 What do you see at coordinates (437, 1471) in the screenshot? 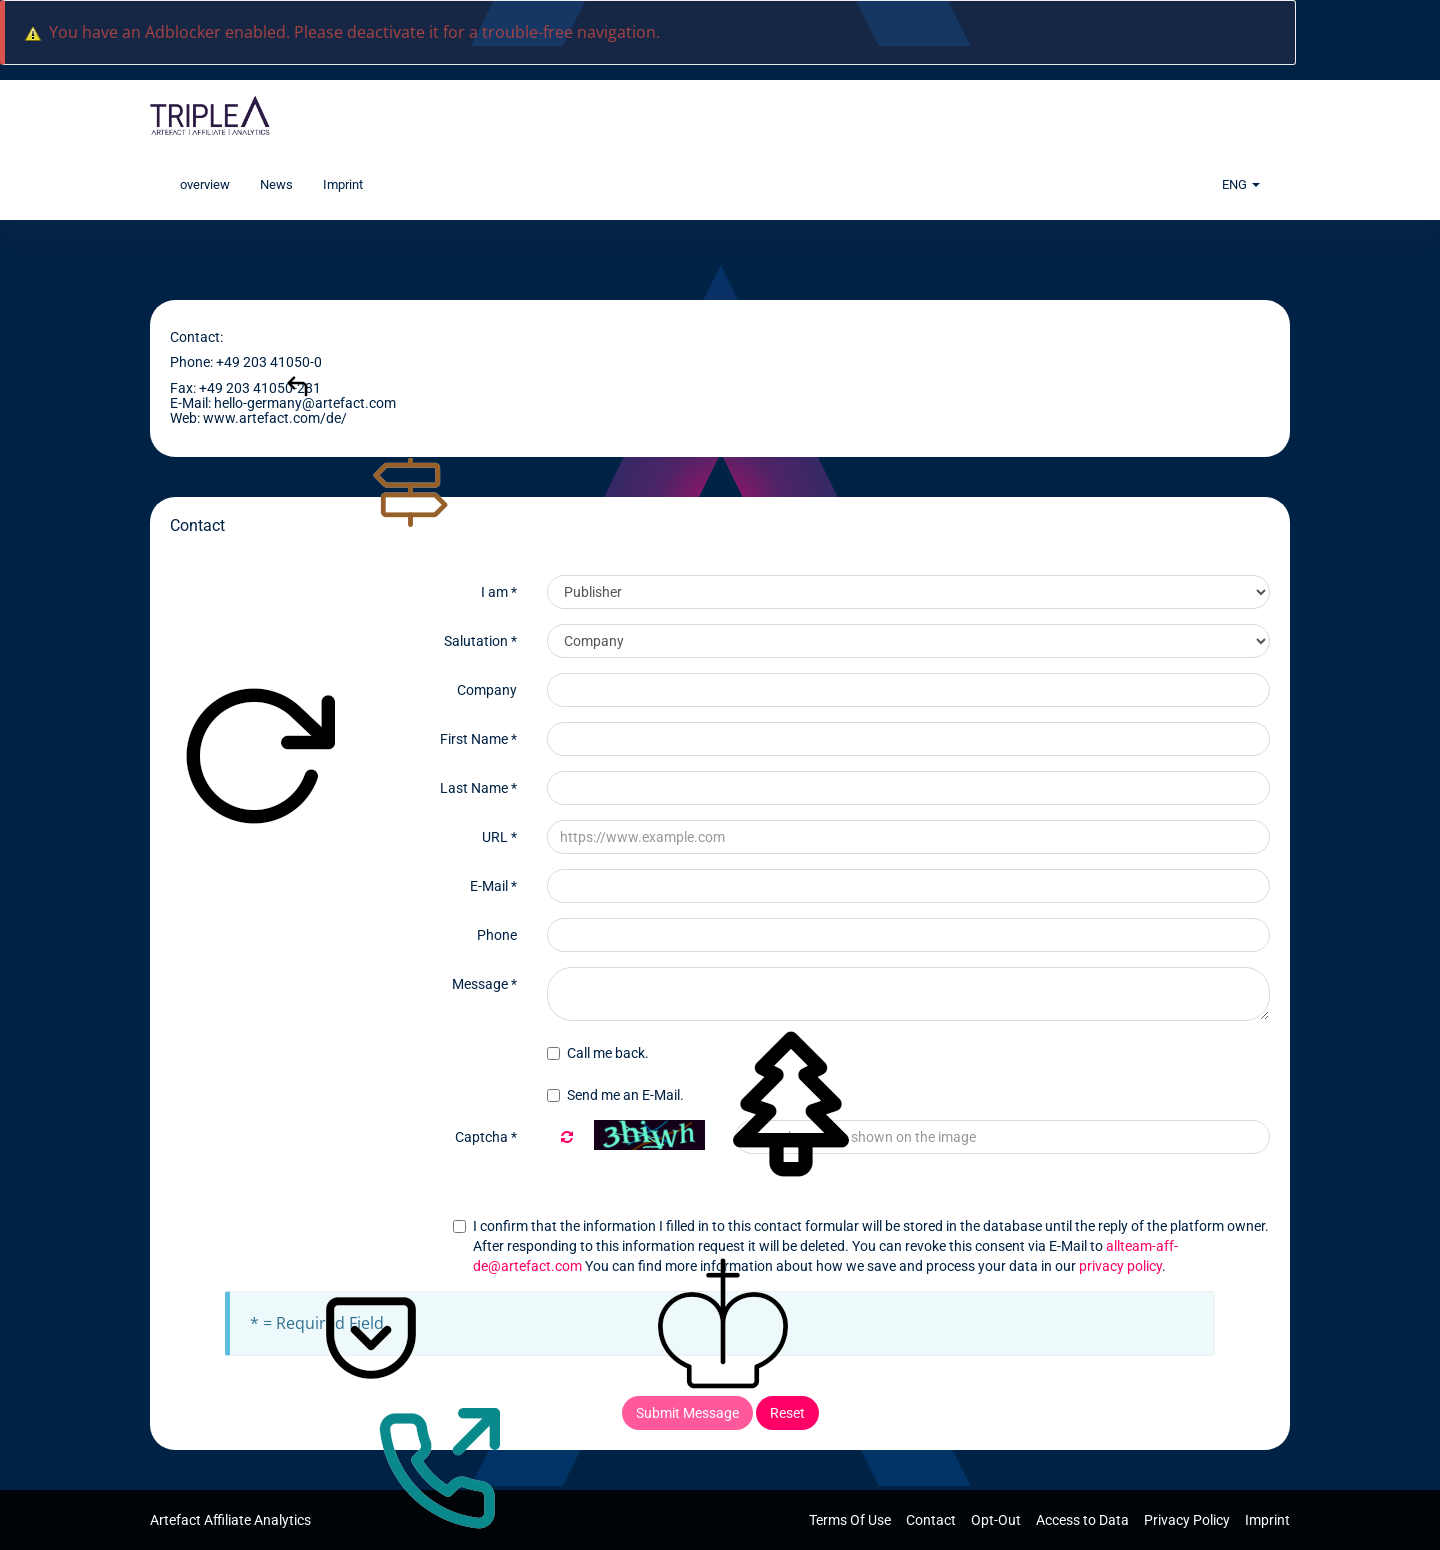
I see `make an outgoing call` at bounding box center [437, 1471].